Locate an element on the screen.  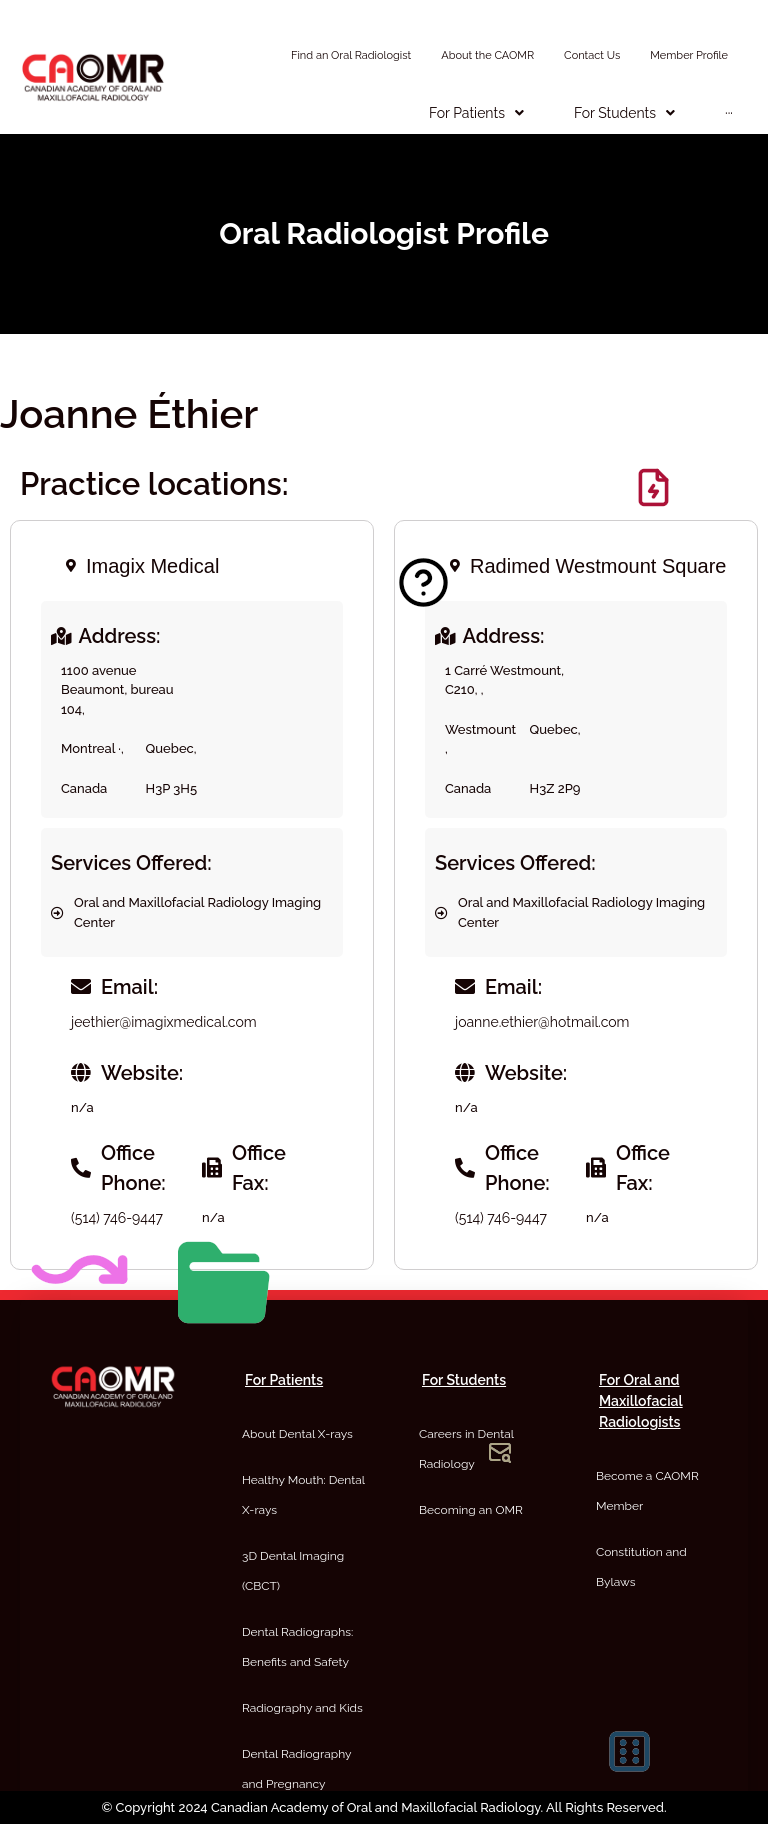
access power or energy-related document is located at coordinates (653, 487).